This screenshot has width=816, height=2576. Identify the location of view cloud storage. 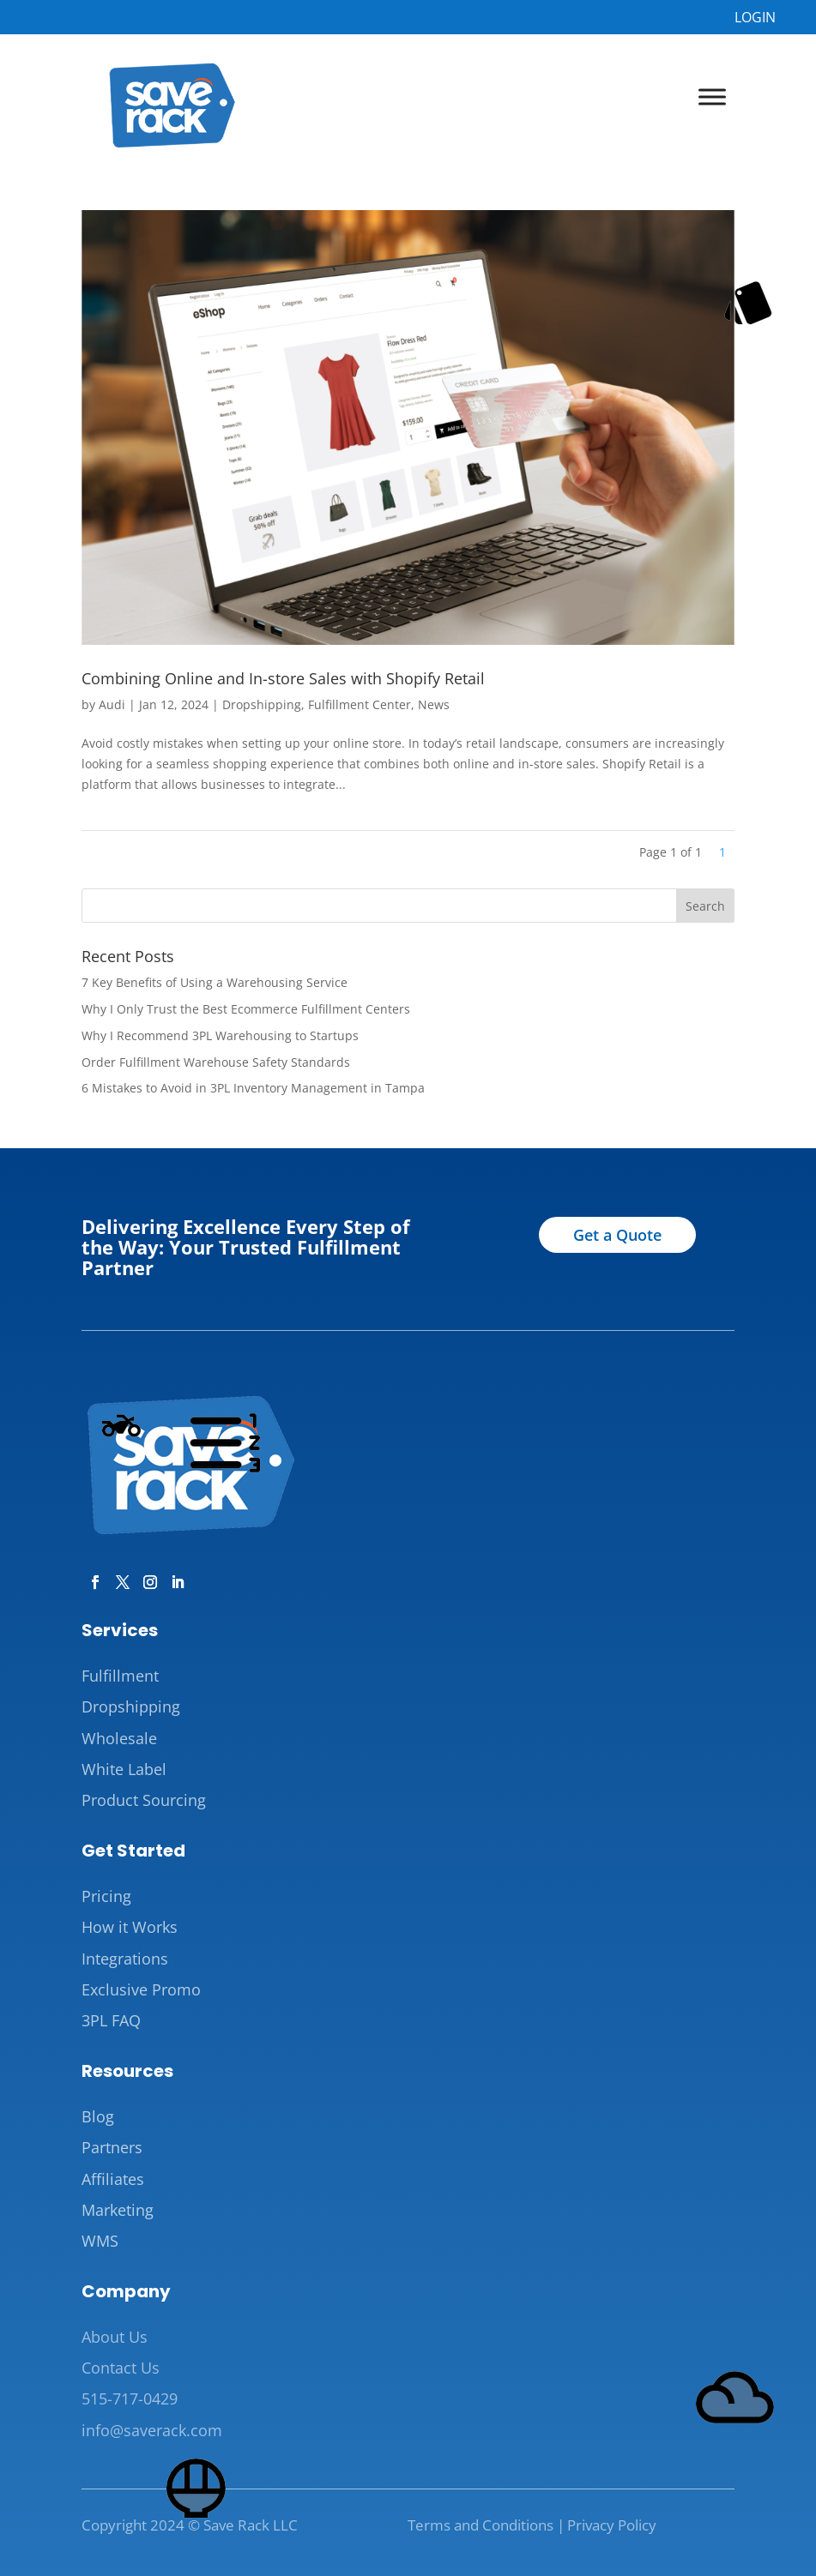
(734, 2397).